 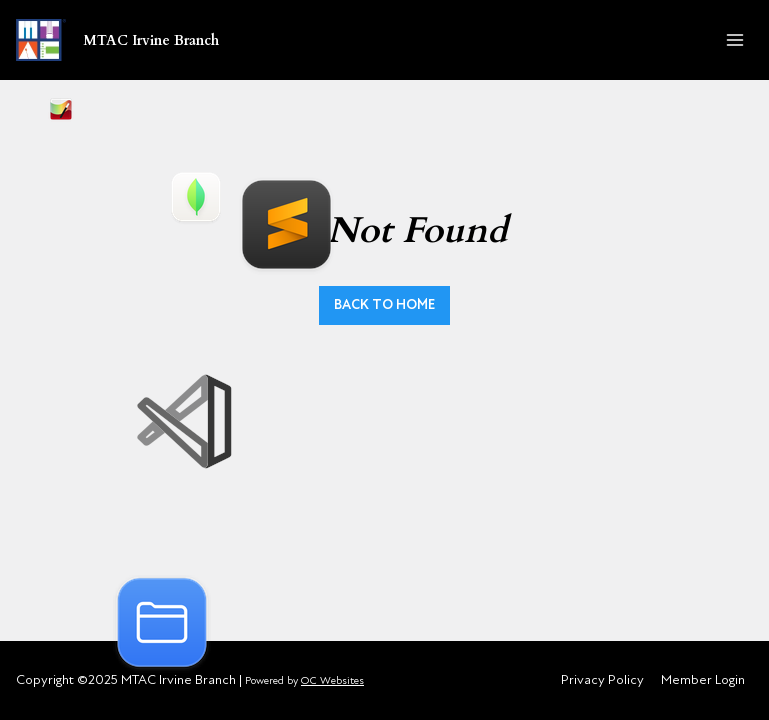 What do you see at coordinates (286, 224) in the screenshot?
I see `open sublime text code editor` at bounding box center [286, 224].